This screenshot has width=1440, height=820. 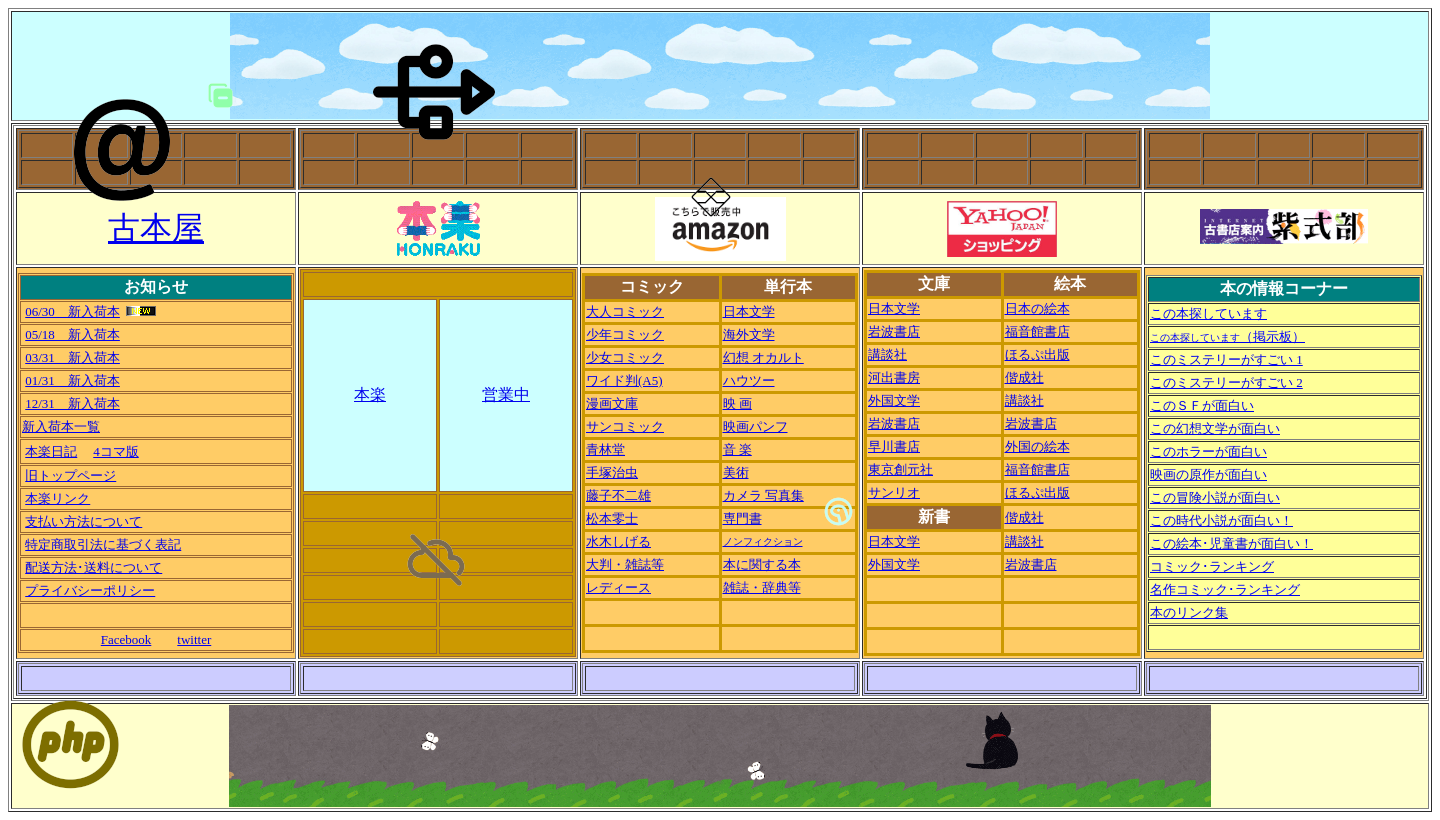 I want to click on mention a user in chat, so click(x=122, y=150).